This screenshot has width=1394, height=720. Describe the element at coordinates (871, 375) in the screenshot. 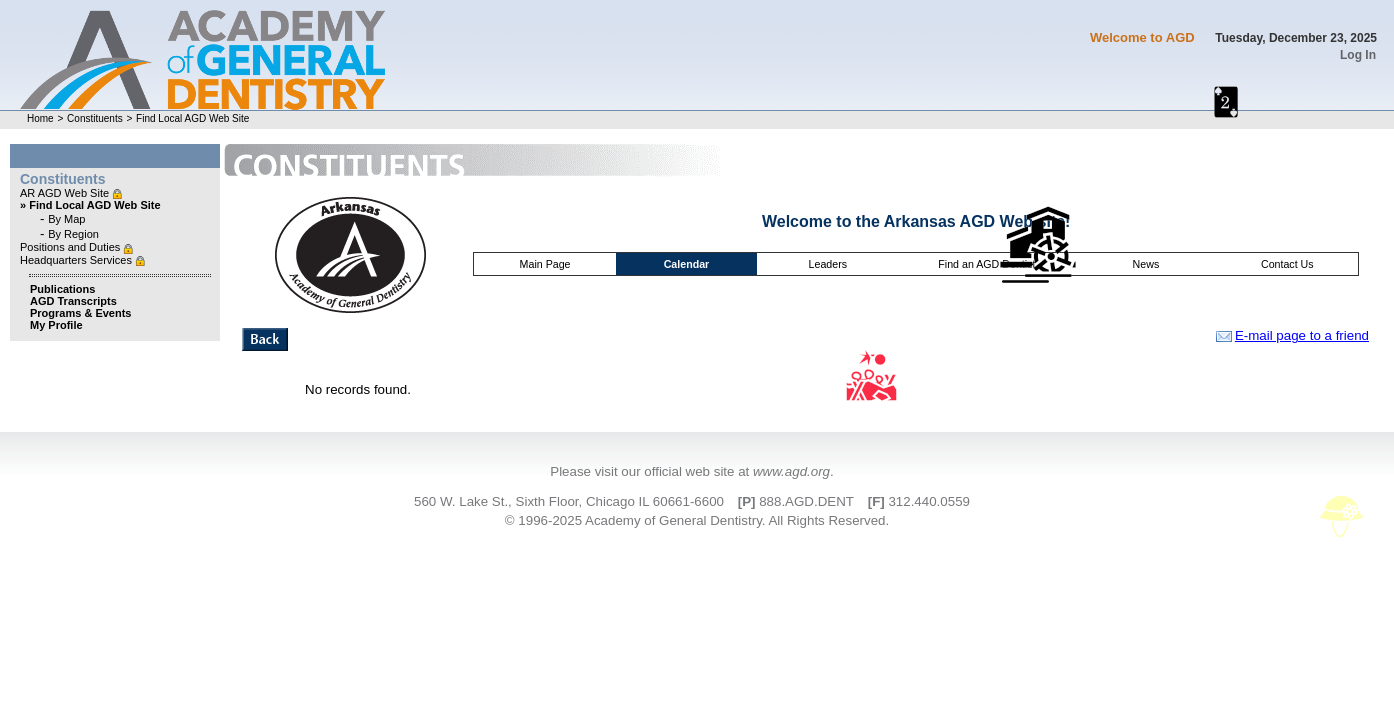

I see `indicates a blocked or restricted area` at that location.